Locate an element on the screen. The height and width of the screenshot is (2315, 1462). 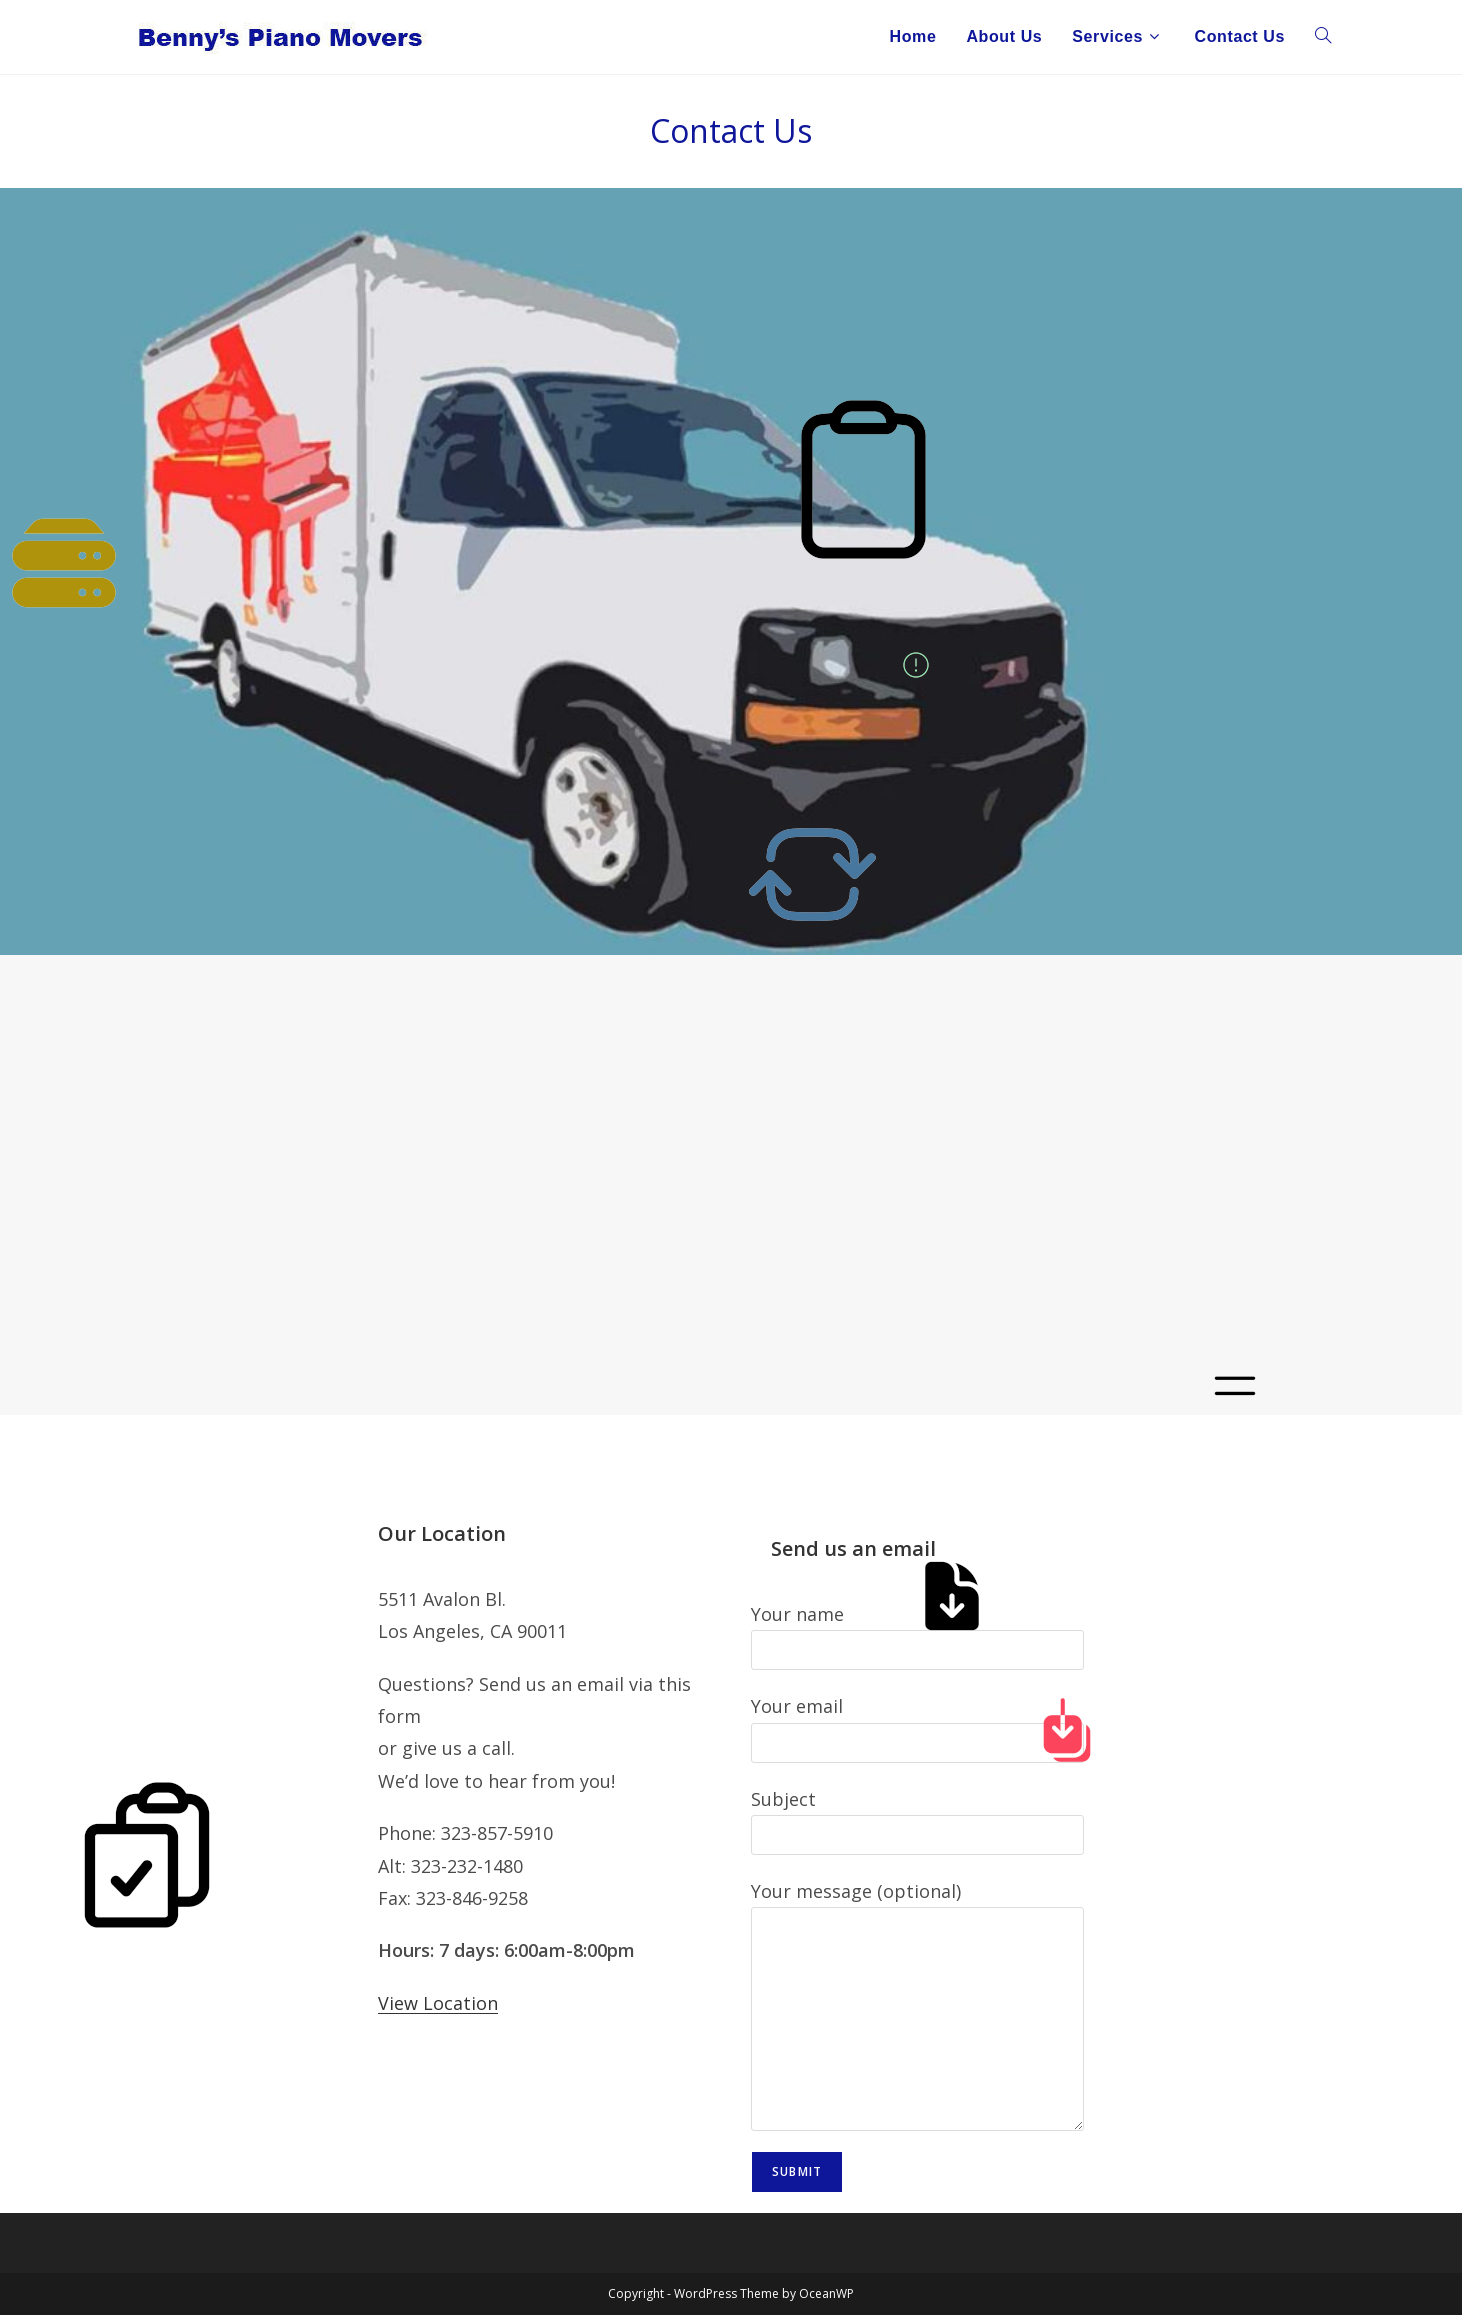
view server infrastructure is located at coordinates (64, 563).